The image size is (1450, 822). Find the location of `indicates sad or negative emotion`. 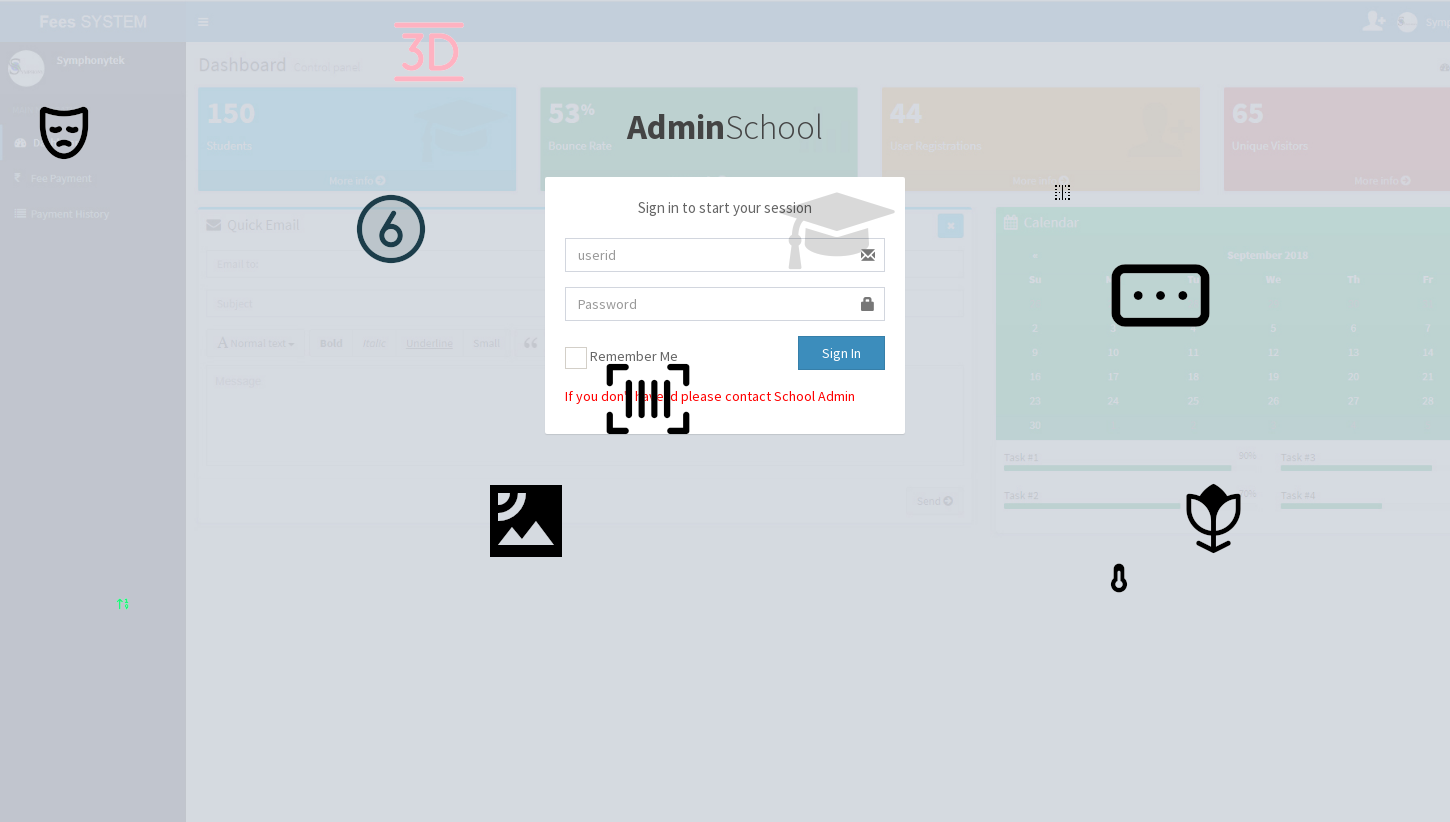

indicates sad or negative emotion is located at coordinates (64, 131).